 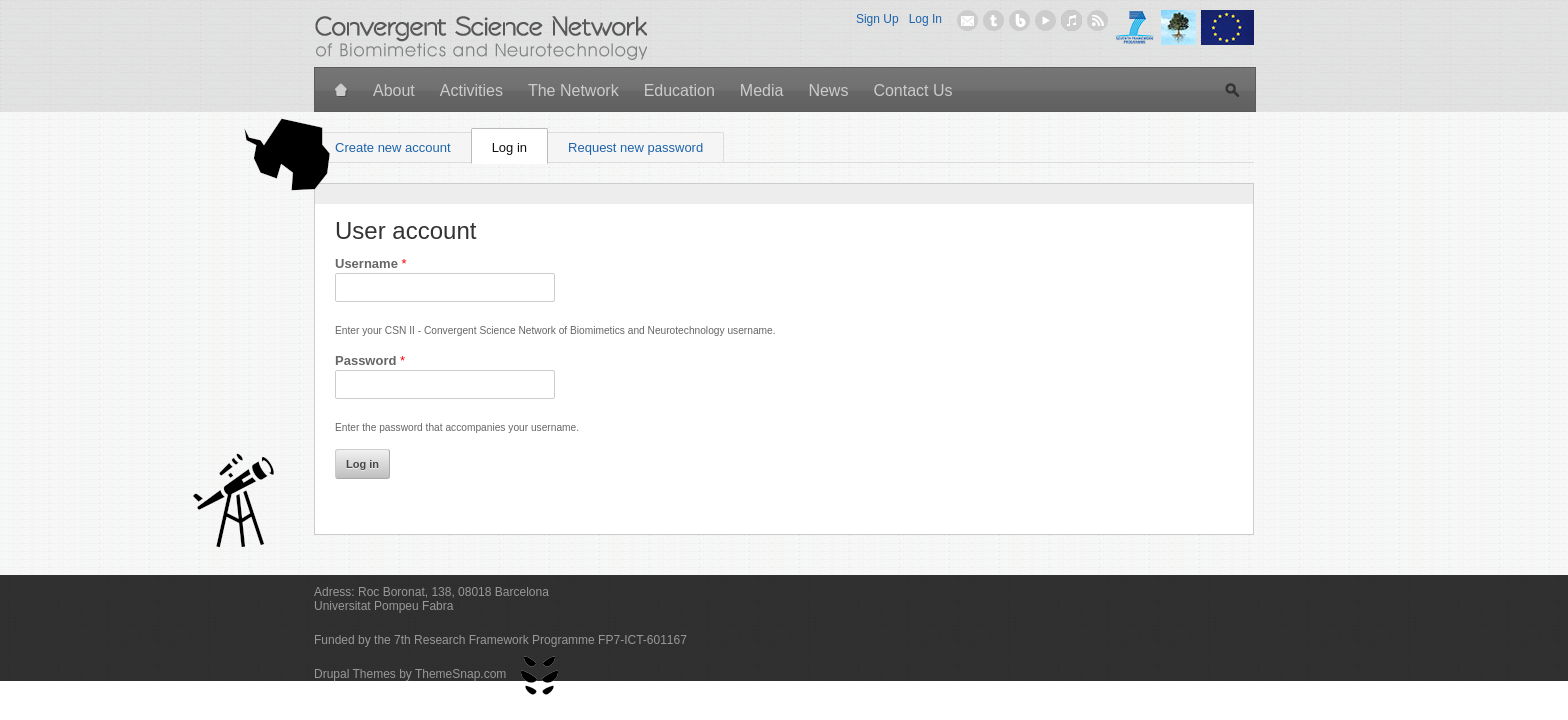 I want to click on view wildlife or nature-related content, so click(x=287, y=155).